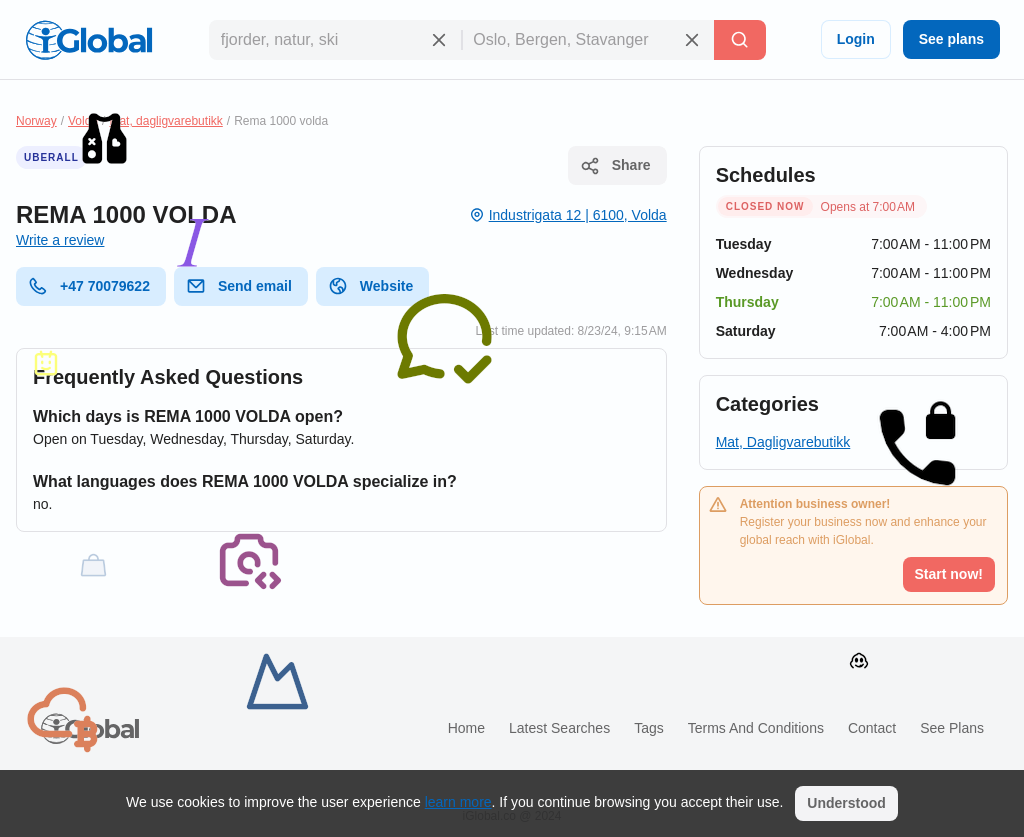 The image size is (1024, 837). What do you see at coordinates (64, 714) in the screenshot?
I see `access cloud-based bitcoin wallet` at bounding box center [64, 714].